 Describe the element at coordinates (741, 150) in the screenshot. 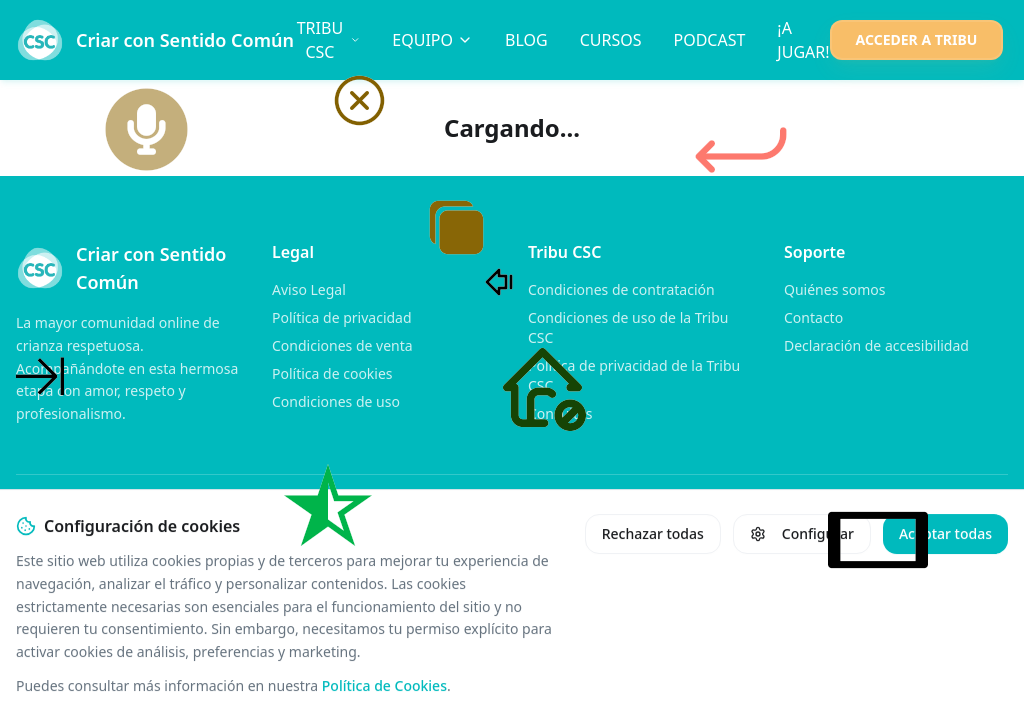

I see `go back to previous screen or step` at that location.